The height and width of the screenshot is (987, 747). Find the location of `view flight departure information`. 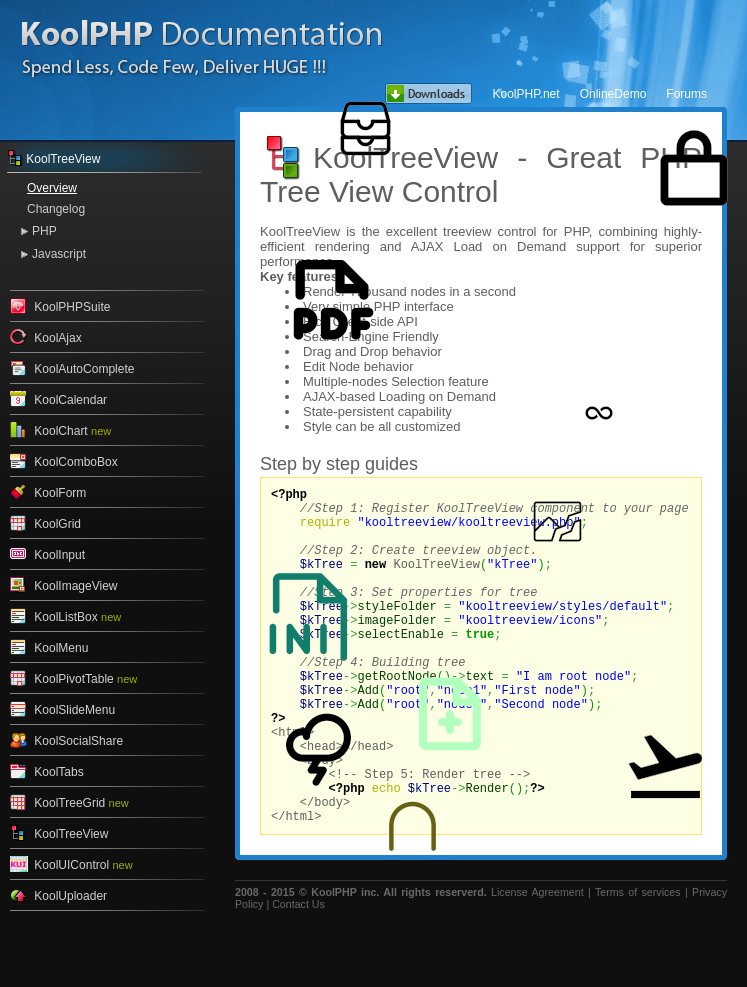

view flight departure information is located at coordinates (665, 765).